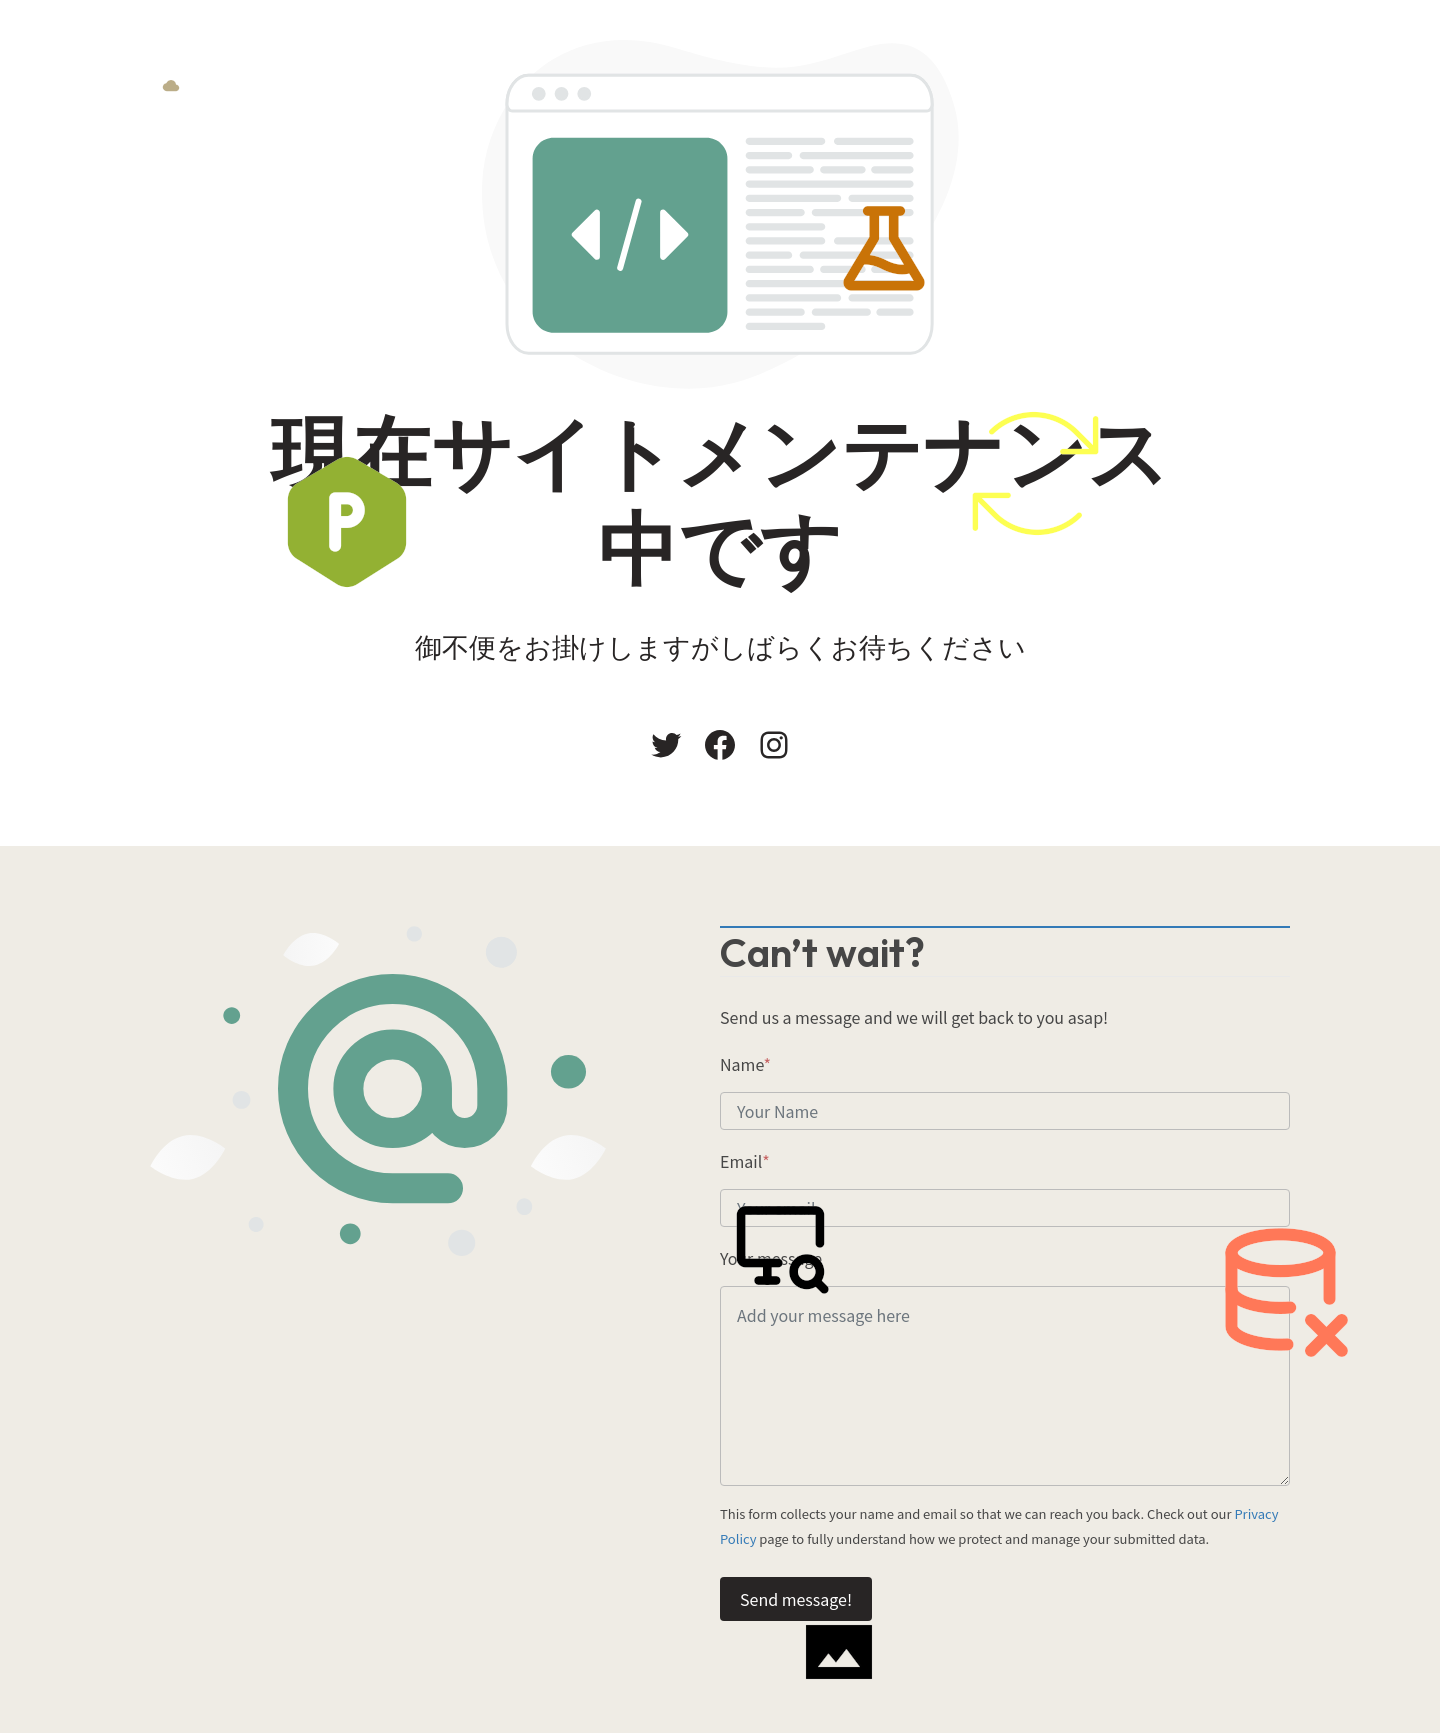 This screenshot has width=1440, height=1733. What do you see at coordinates (1280, 1289) in the screenshot?
I see `delete or remove a database` at bounding box center [1280, 1289].